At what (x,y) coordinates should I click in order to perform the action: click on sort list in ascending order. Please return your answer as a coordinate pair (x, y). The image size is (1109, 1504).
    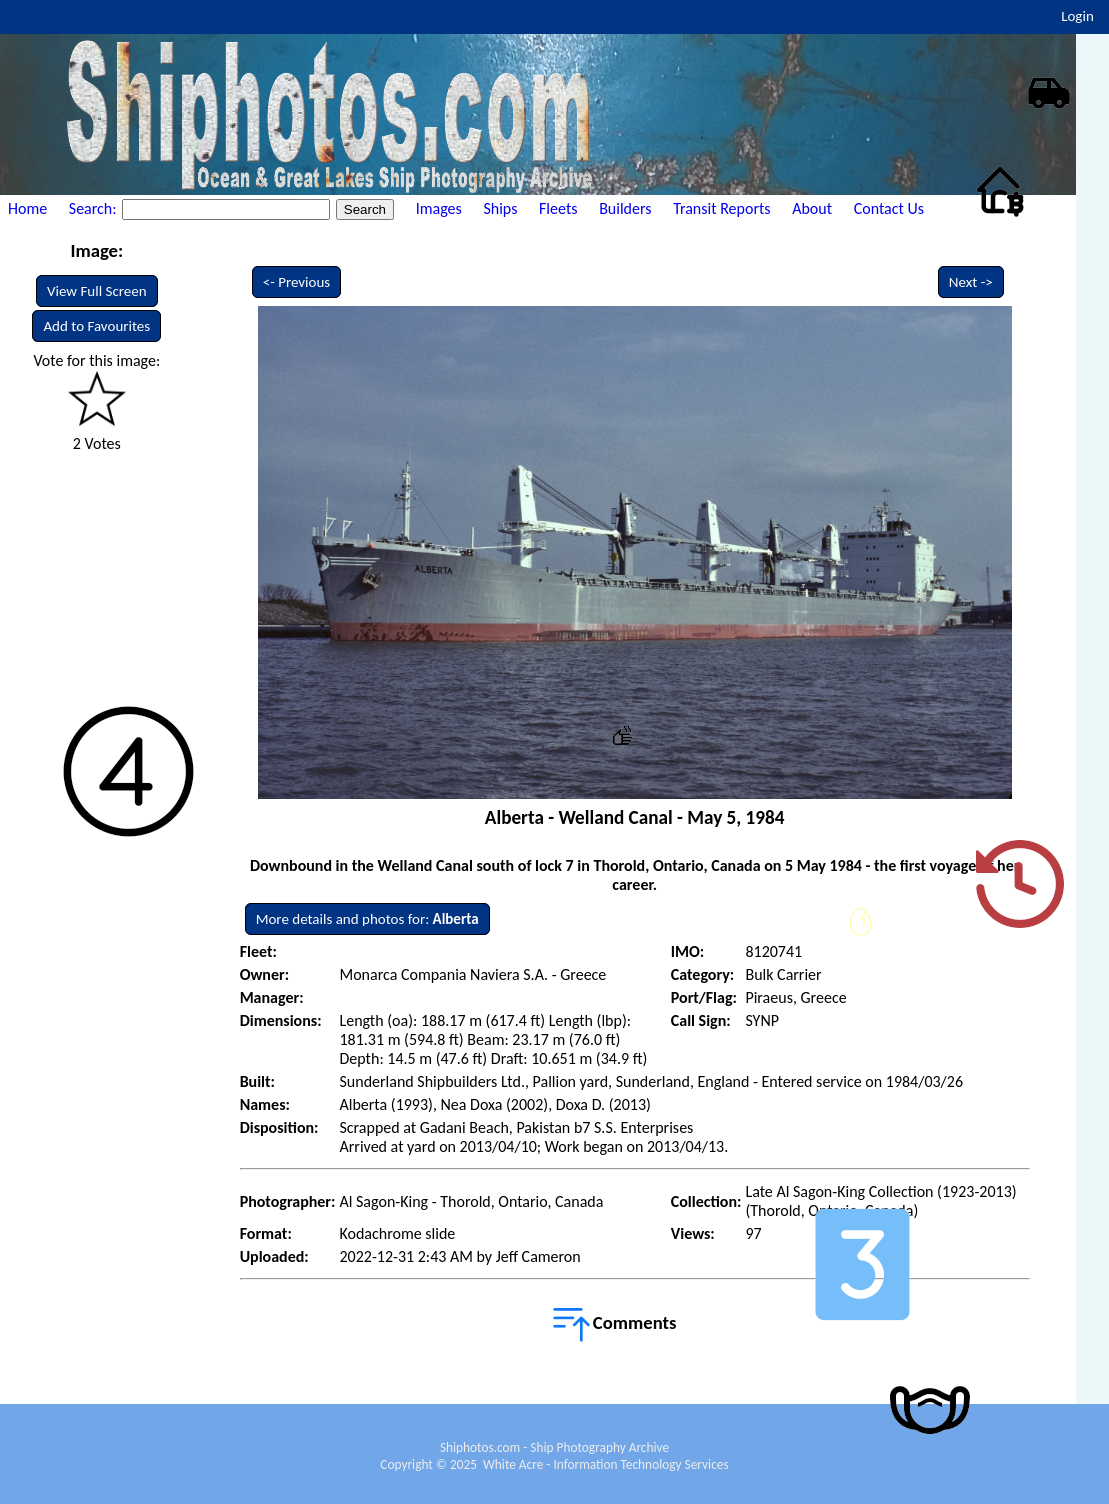
    Looking at the image, I should click on (571, 1323).